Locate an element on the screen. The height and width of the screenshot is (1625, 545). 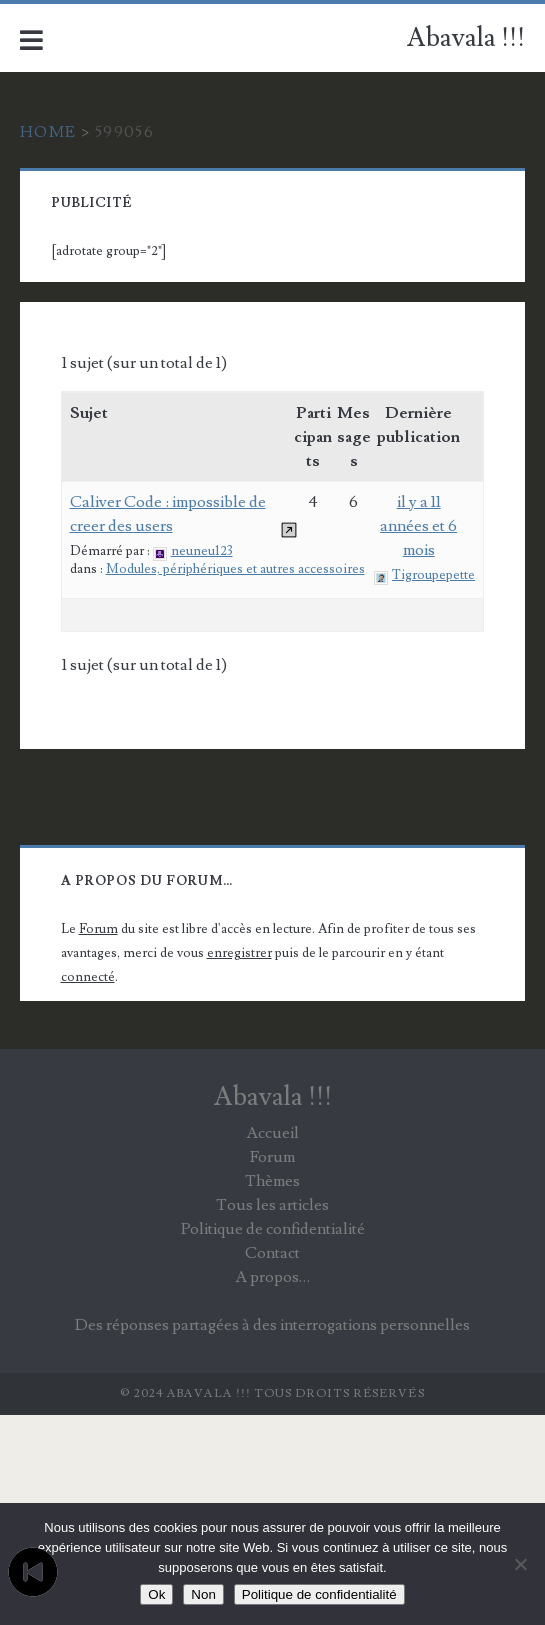
open link in a new window is located at coordinates (289, 530).